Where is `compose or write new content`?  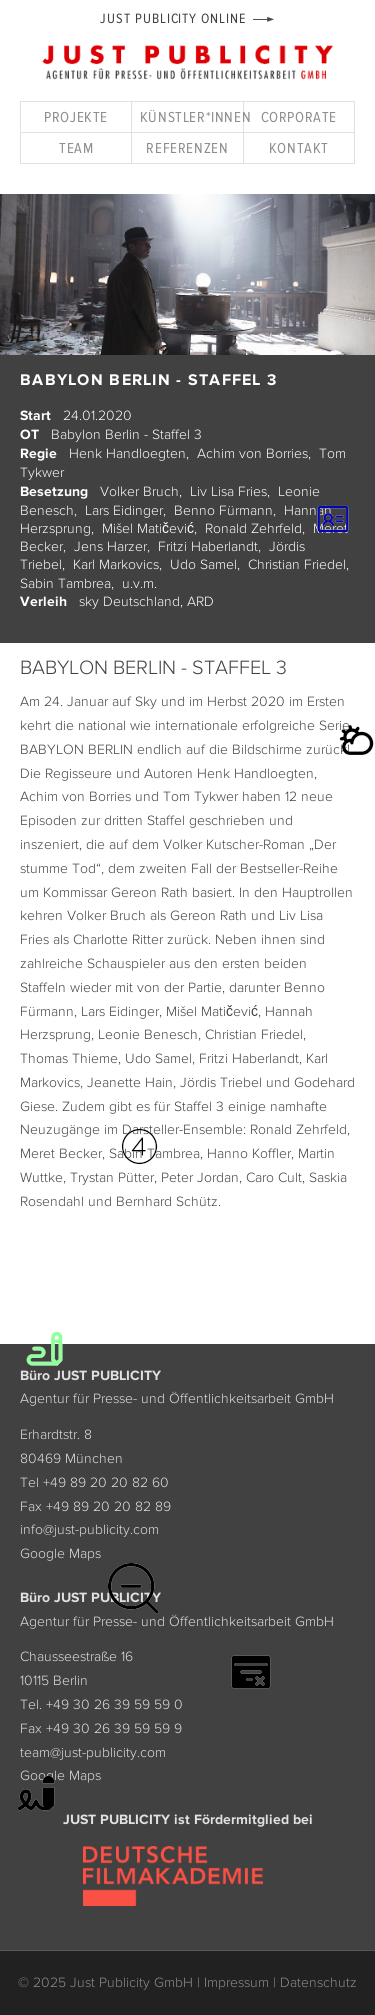 compose or write new content is located at coordinates (45, 1350).